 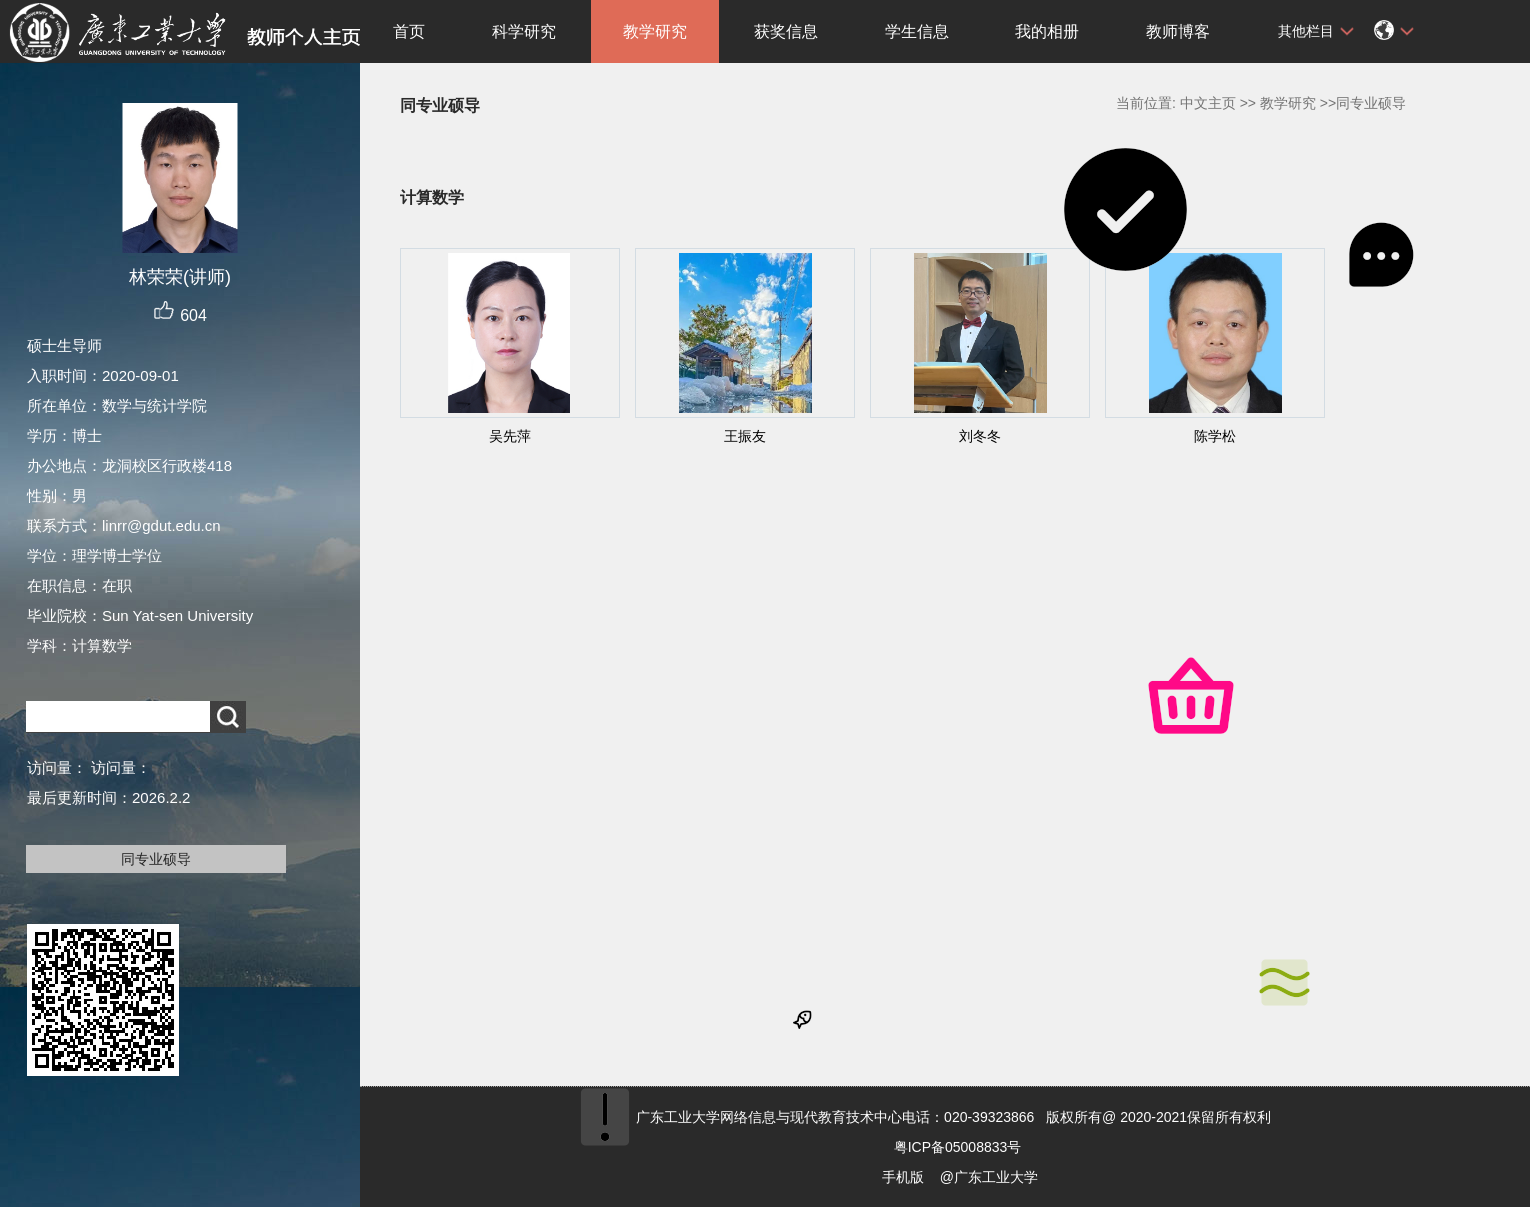 What do you see at coordinates (605, 1117) in the screenshot?
I see `indicates an alert or warning that requires attention` at bounding box center [605, 1117].